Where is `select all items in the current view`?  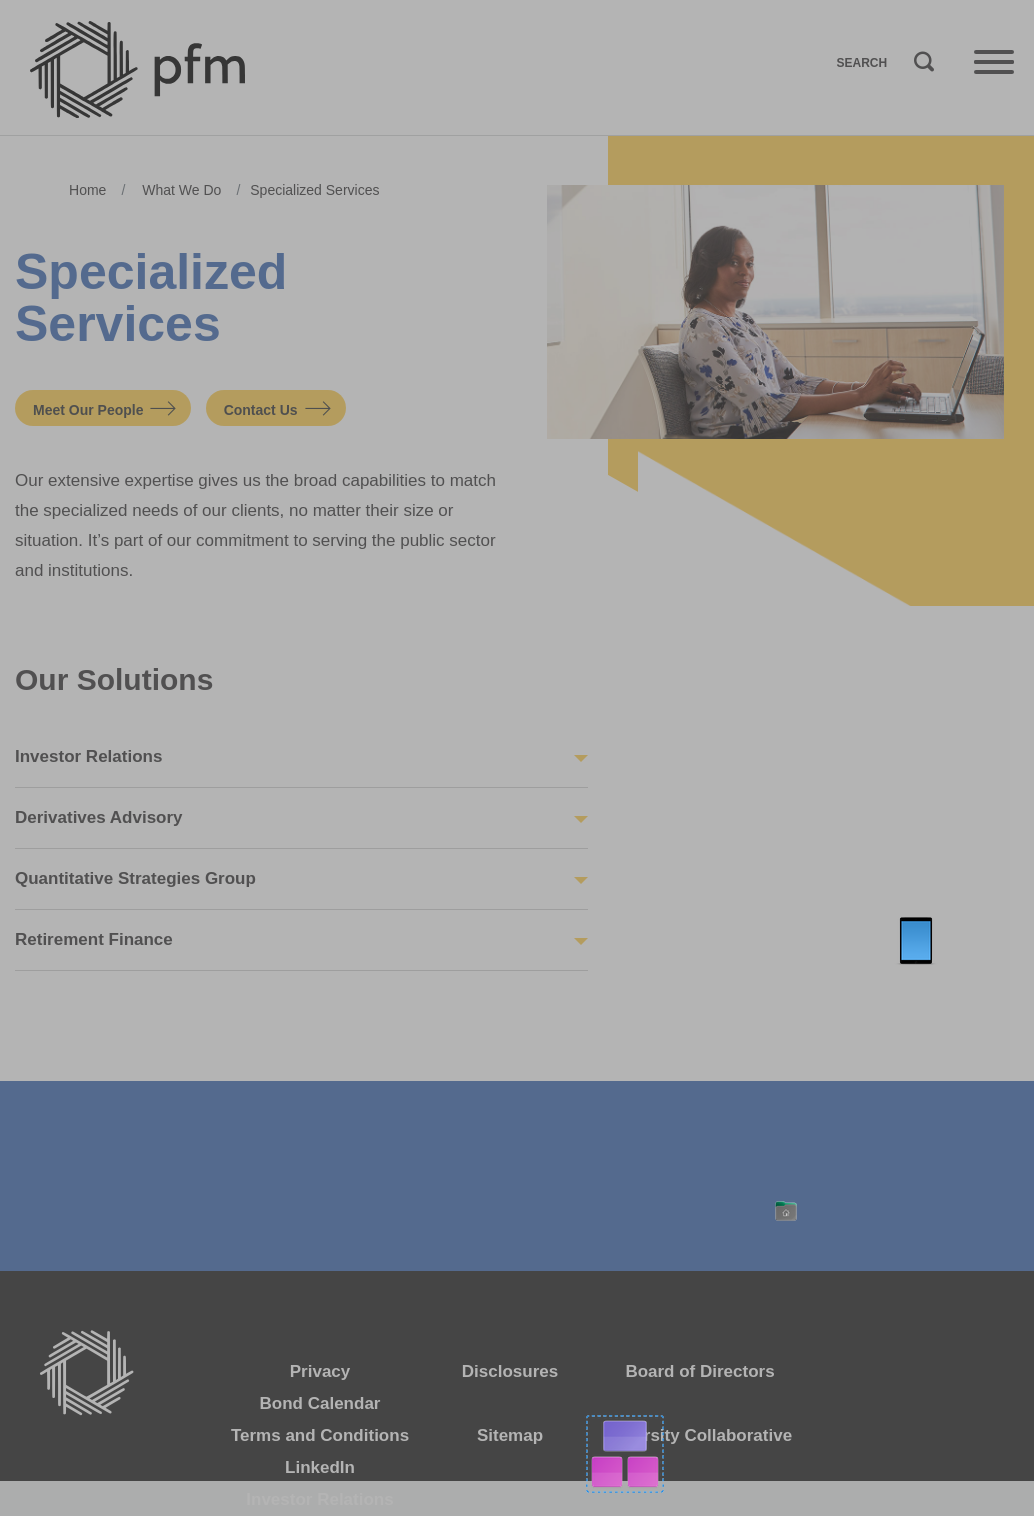
select all items in the current view is located at coordinates (625, 1454).